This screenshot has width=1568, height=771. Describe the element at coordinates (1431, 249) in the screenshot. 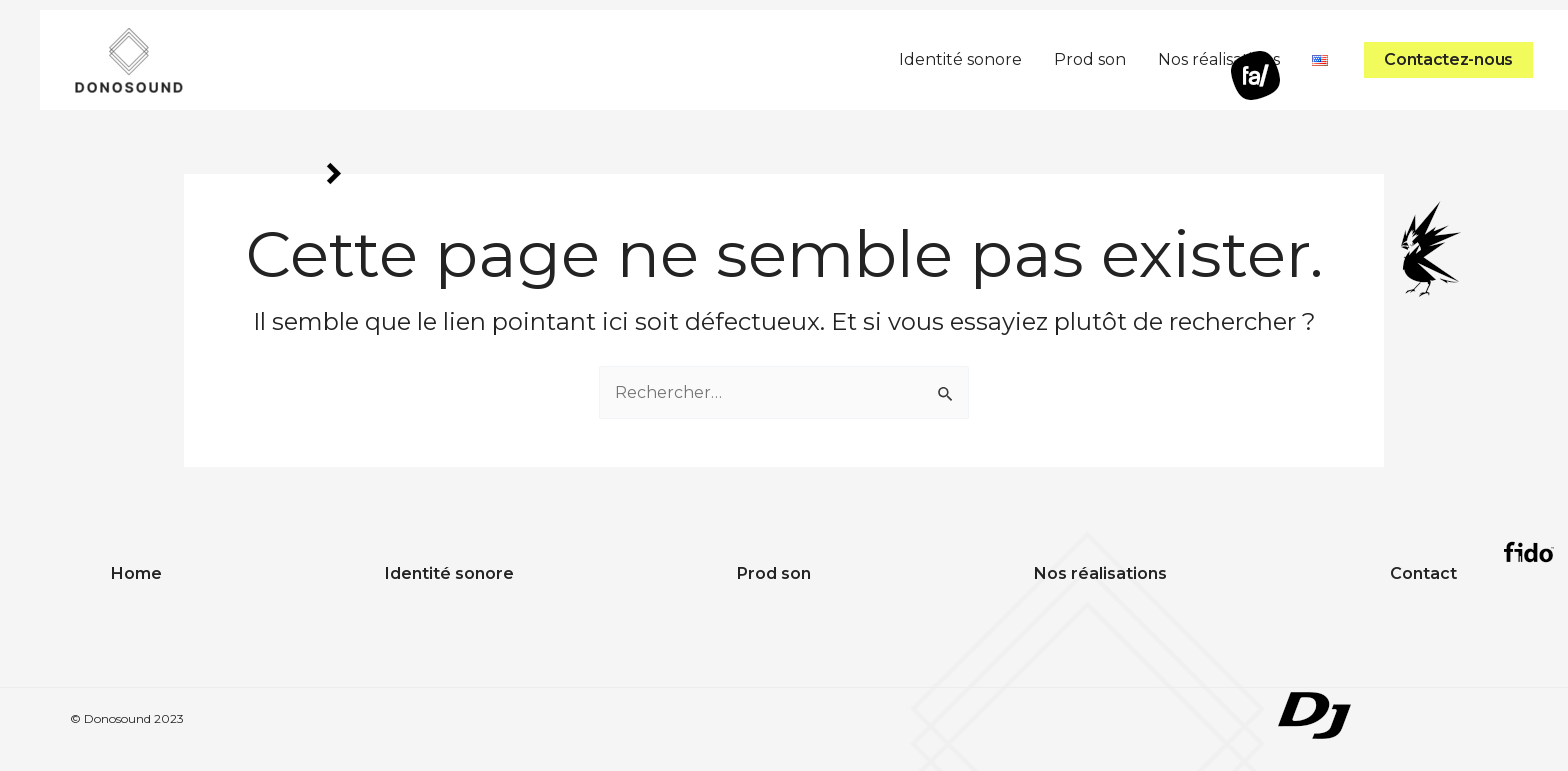

I see `CD Projekt company logo` at that location.